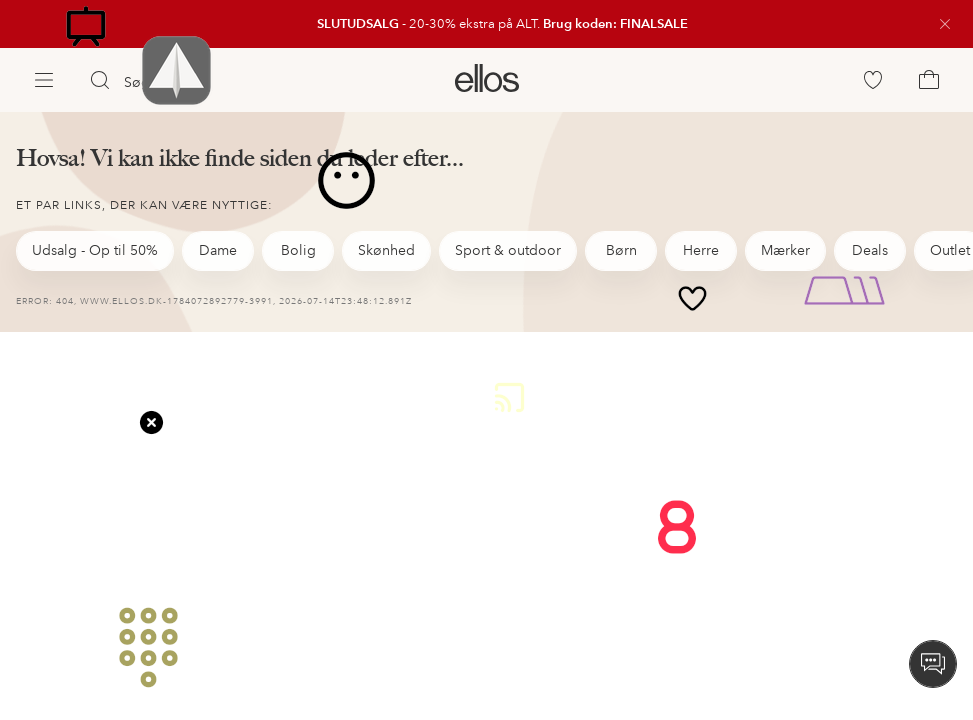 The image size is (973, 720). What do you see at coordinates (509, 397) in the screenshot?
I see `cast media to a nearby device` at bounding box center [509, 397].